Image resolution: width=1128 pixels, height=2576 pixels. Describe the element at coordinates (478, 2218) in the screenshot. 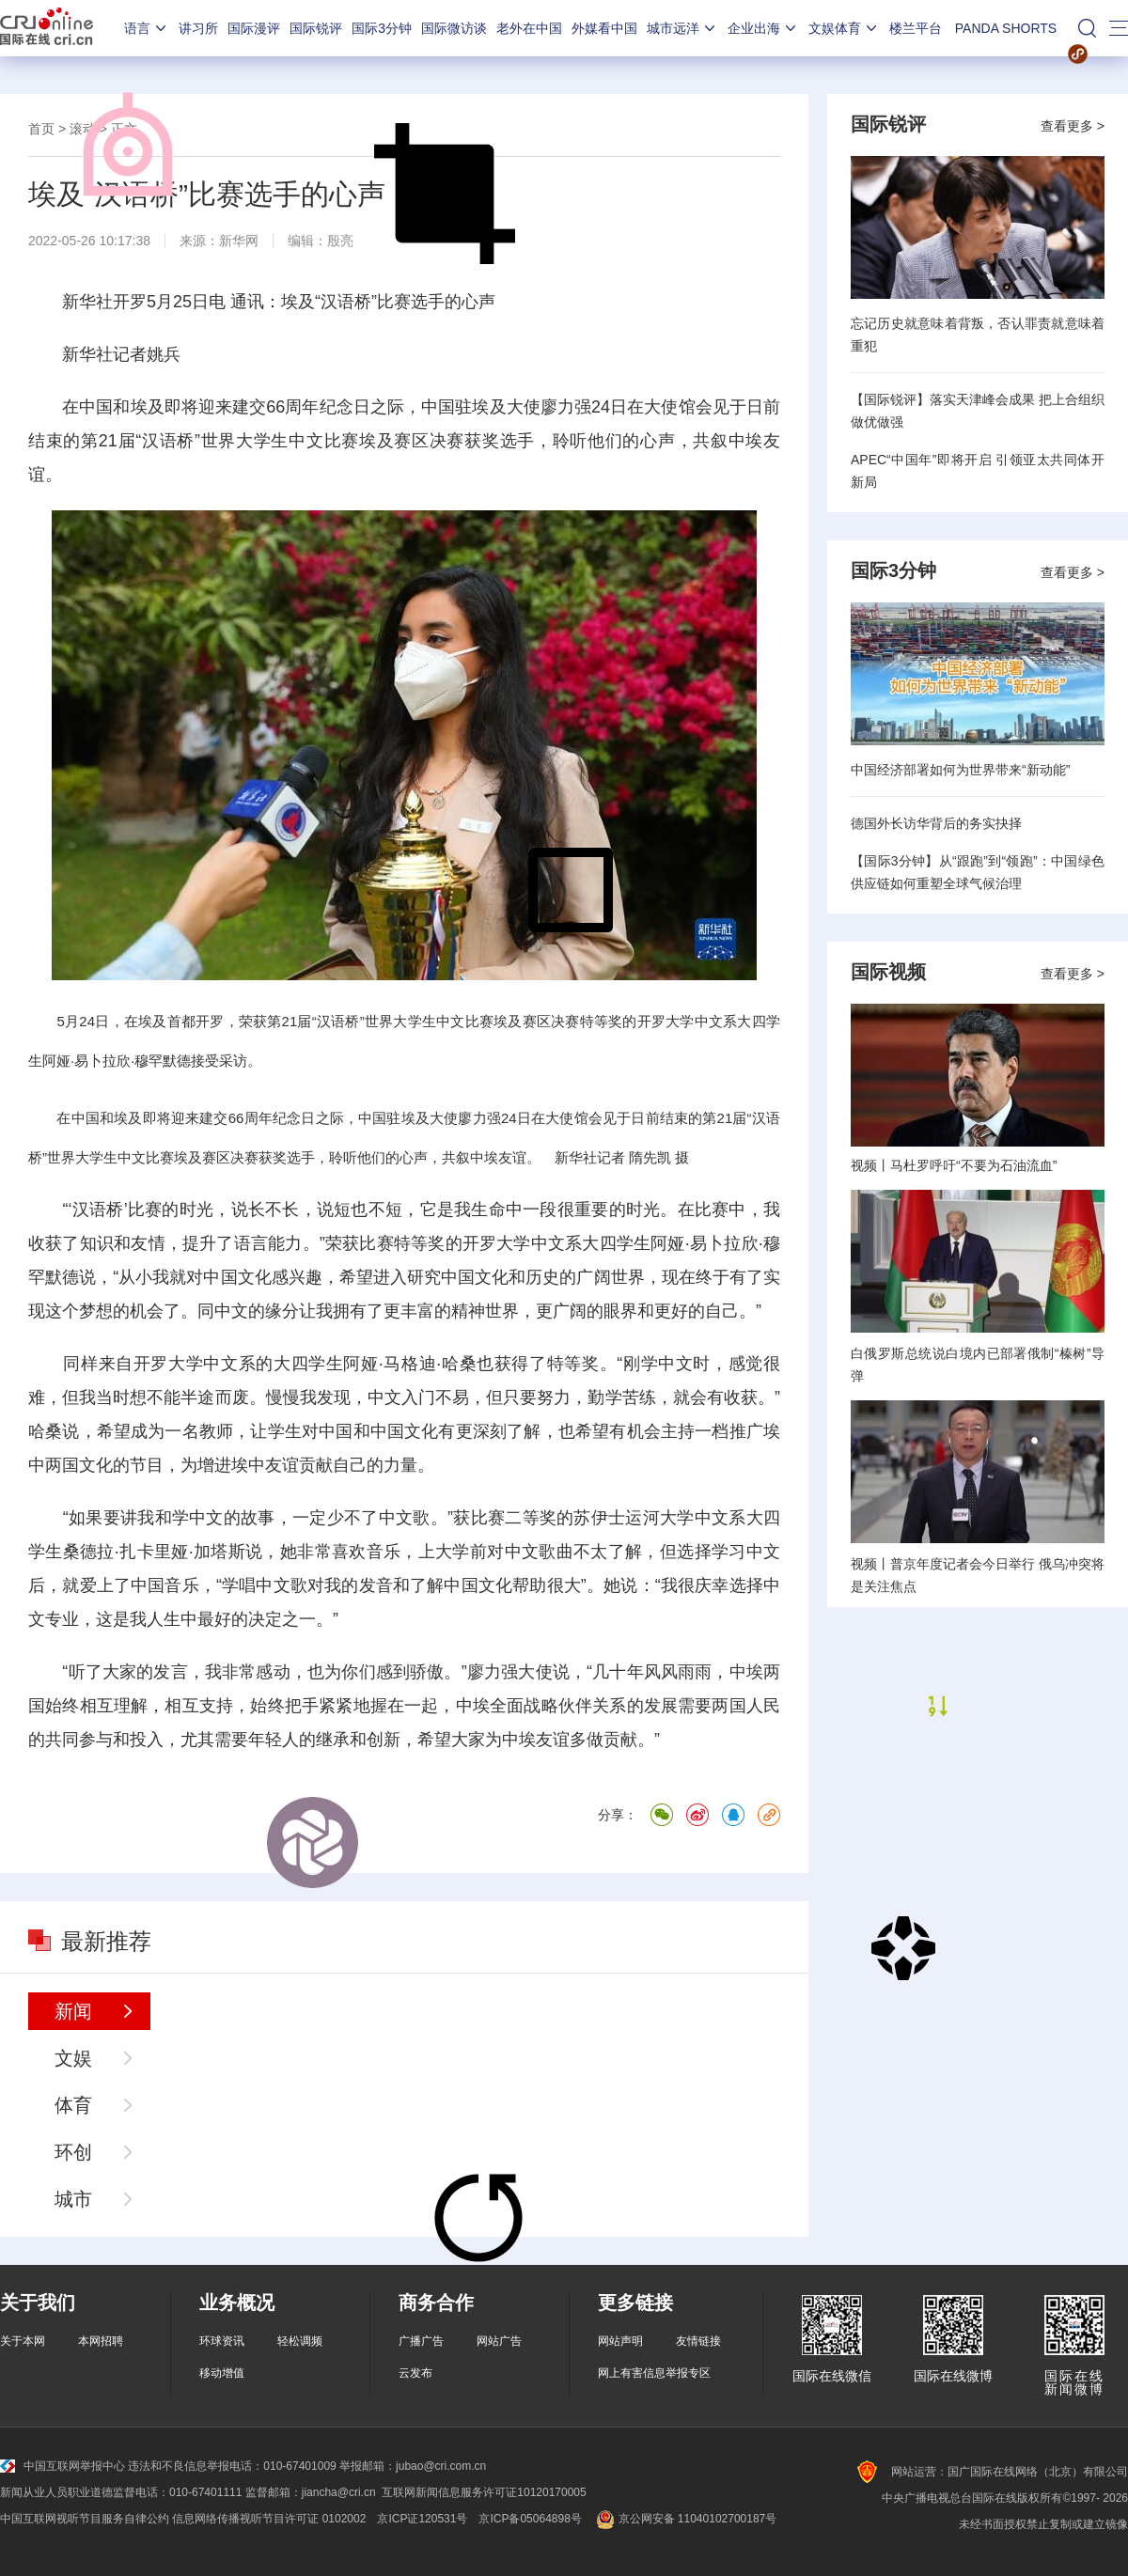

I see `reset to previous state` at that location.